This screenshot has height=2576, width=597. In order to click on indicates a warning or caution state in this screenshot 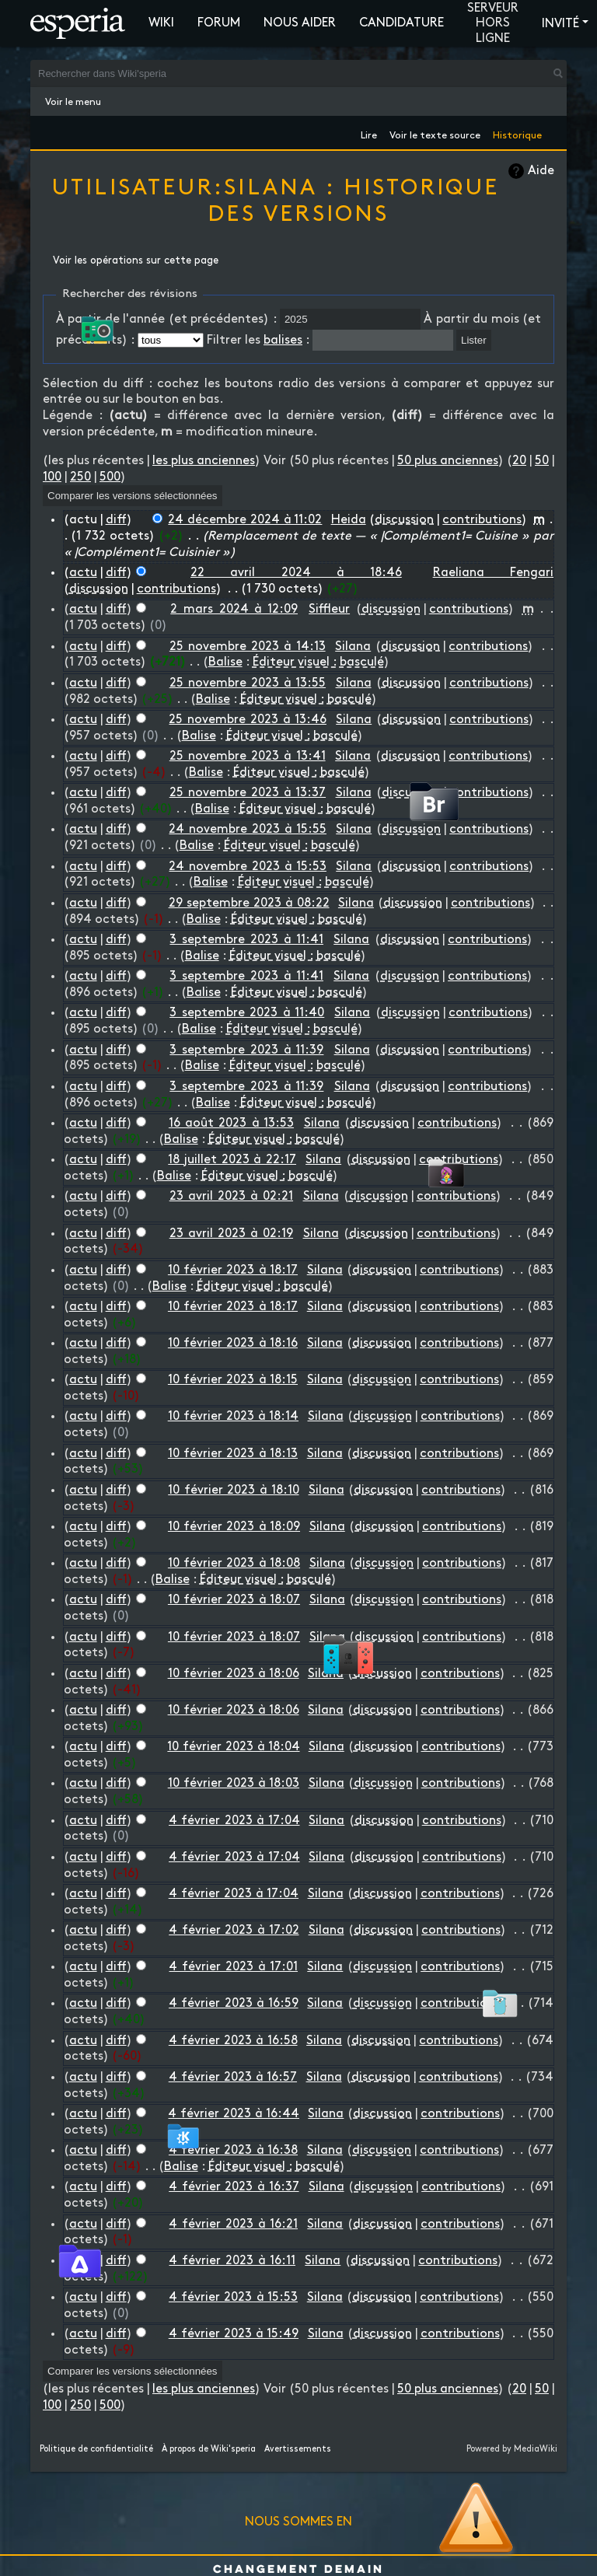, I will do `click(476, 2520)`.